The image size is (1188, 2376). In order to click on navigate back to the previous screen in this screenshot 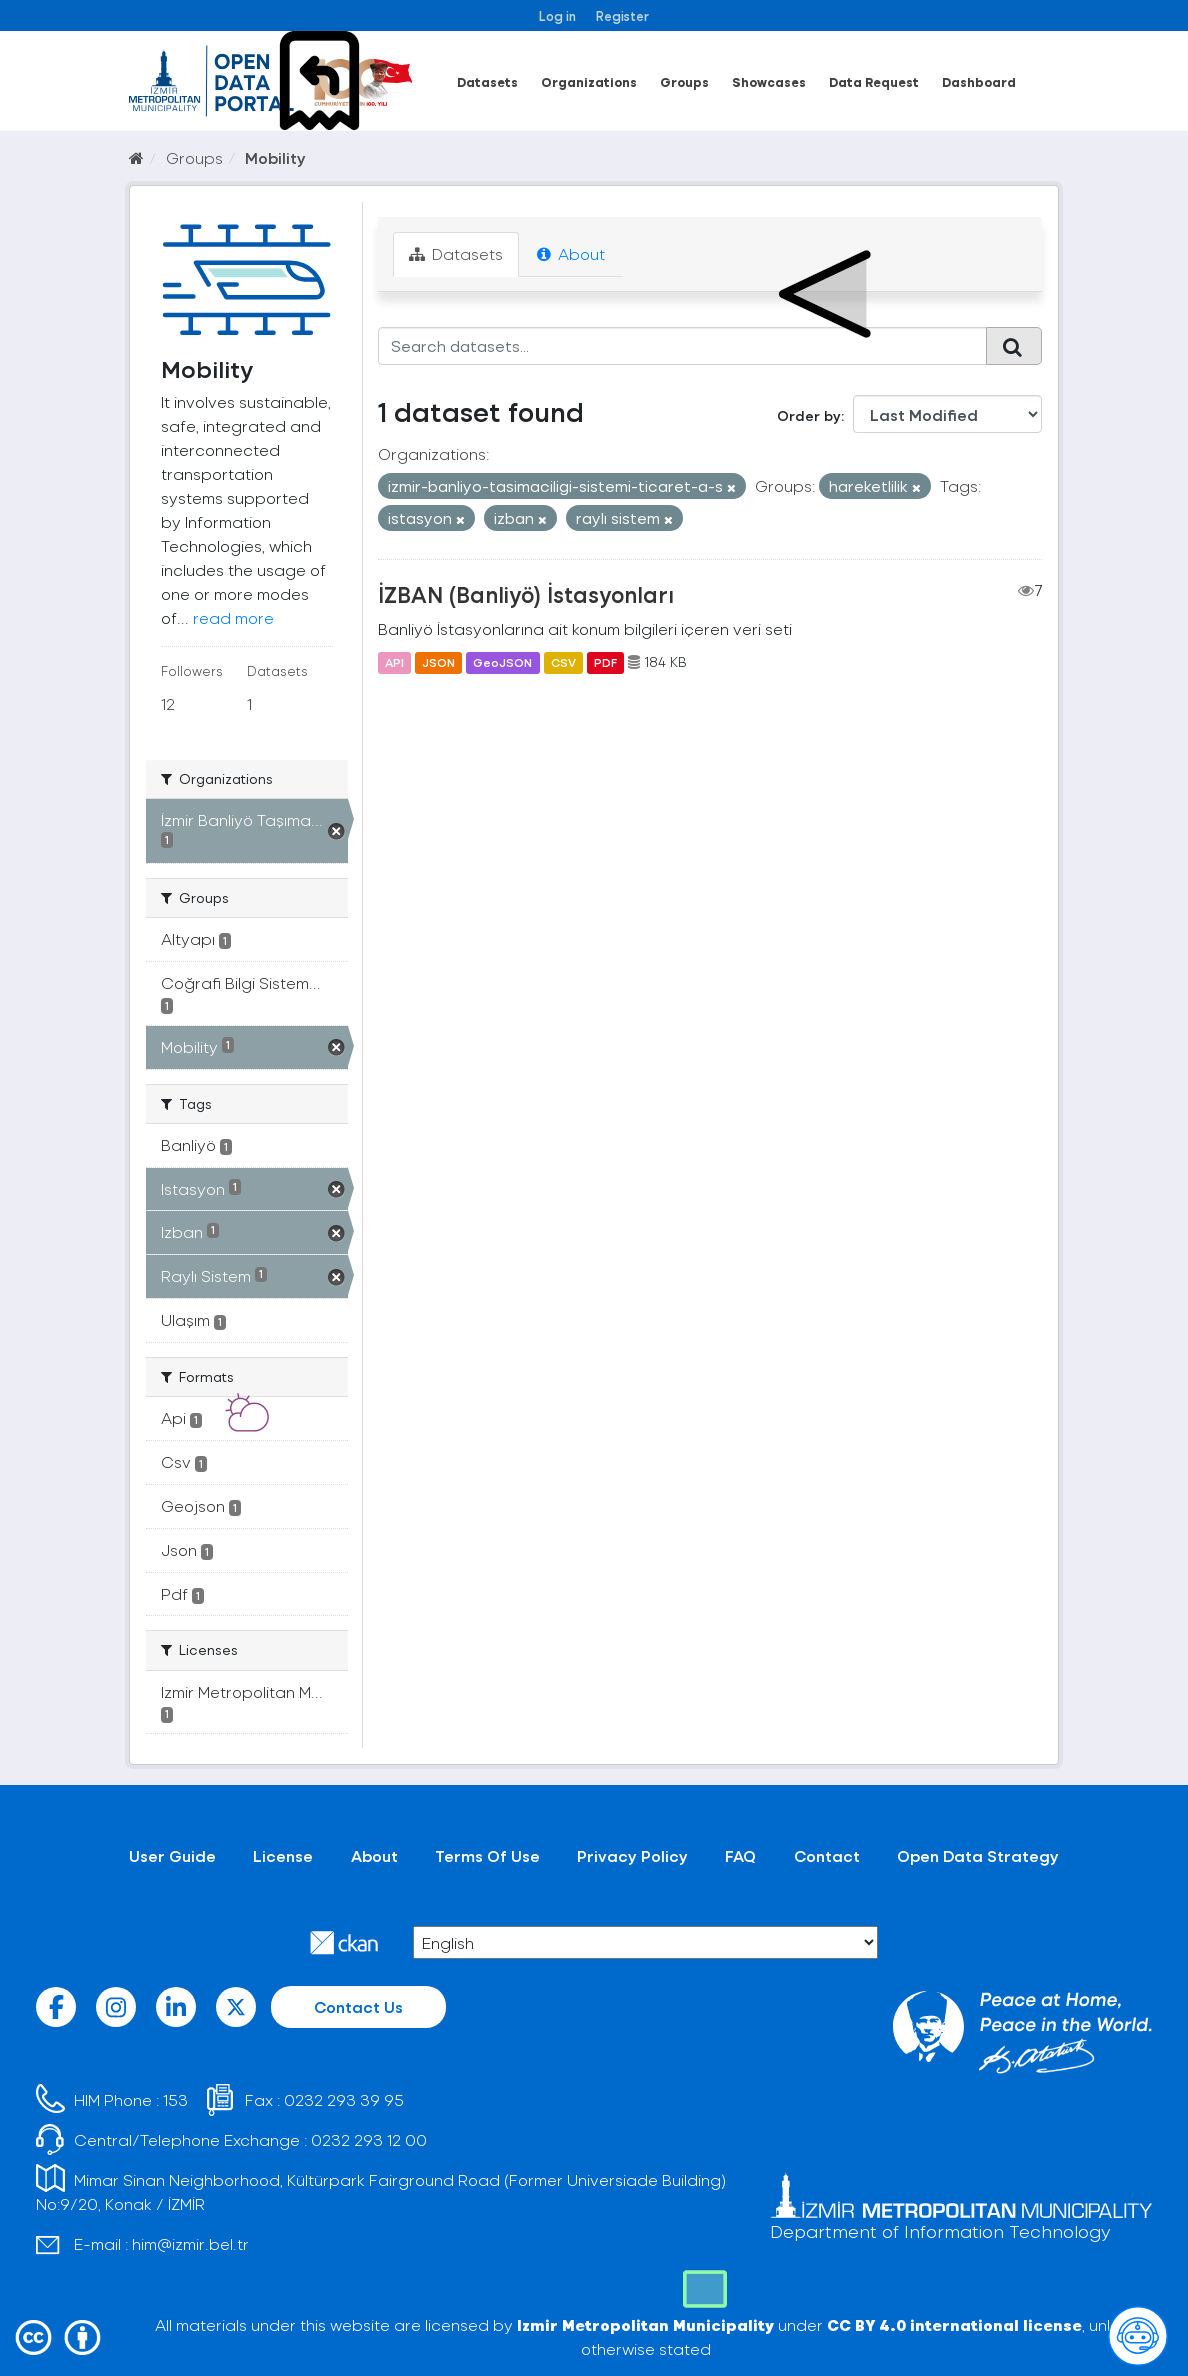, I will do `click(827, 294)`.